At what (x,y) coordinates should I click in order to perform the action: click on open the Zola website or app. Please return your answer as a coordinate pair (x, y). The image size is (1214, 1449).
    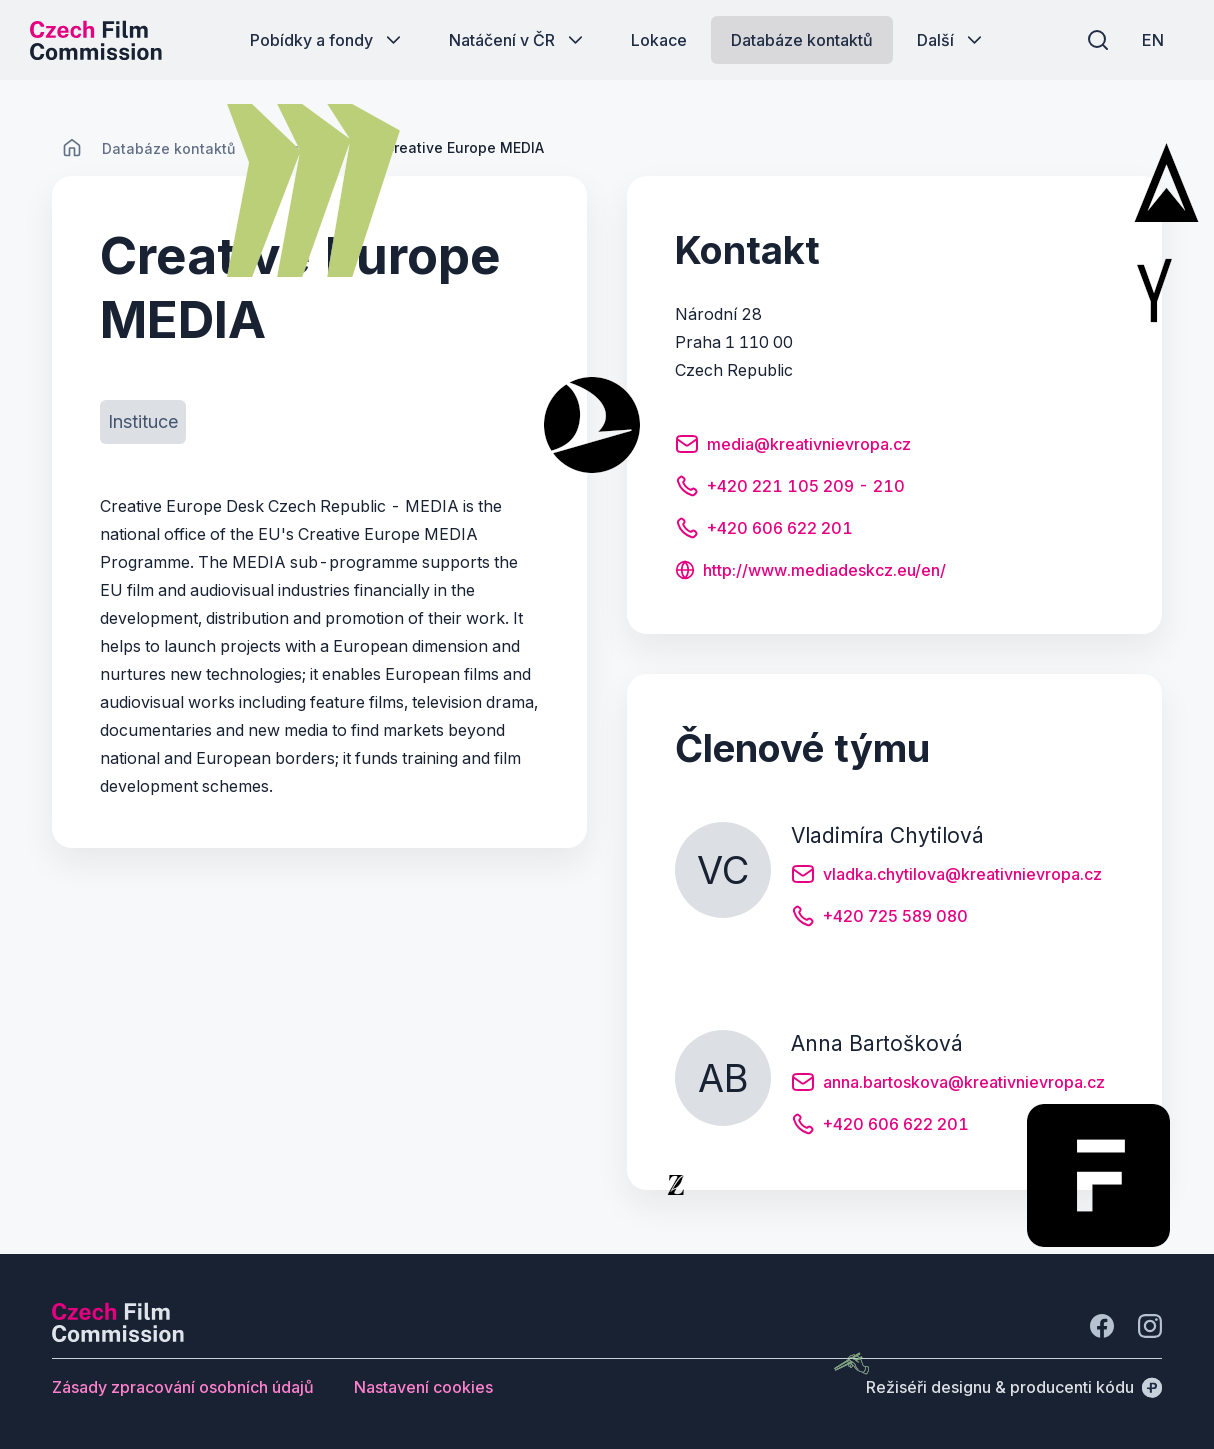
    Looking at the image, I should click on (676, 1185).